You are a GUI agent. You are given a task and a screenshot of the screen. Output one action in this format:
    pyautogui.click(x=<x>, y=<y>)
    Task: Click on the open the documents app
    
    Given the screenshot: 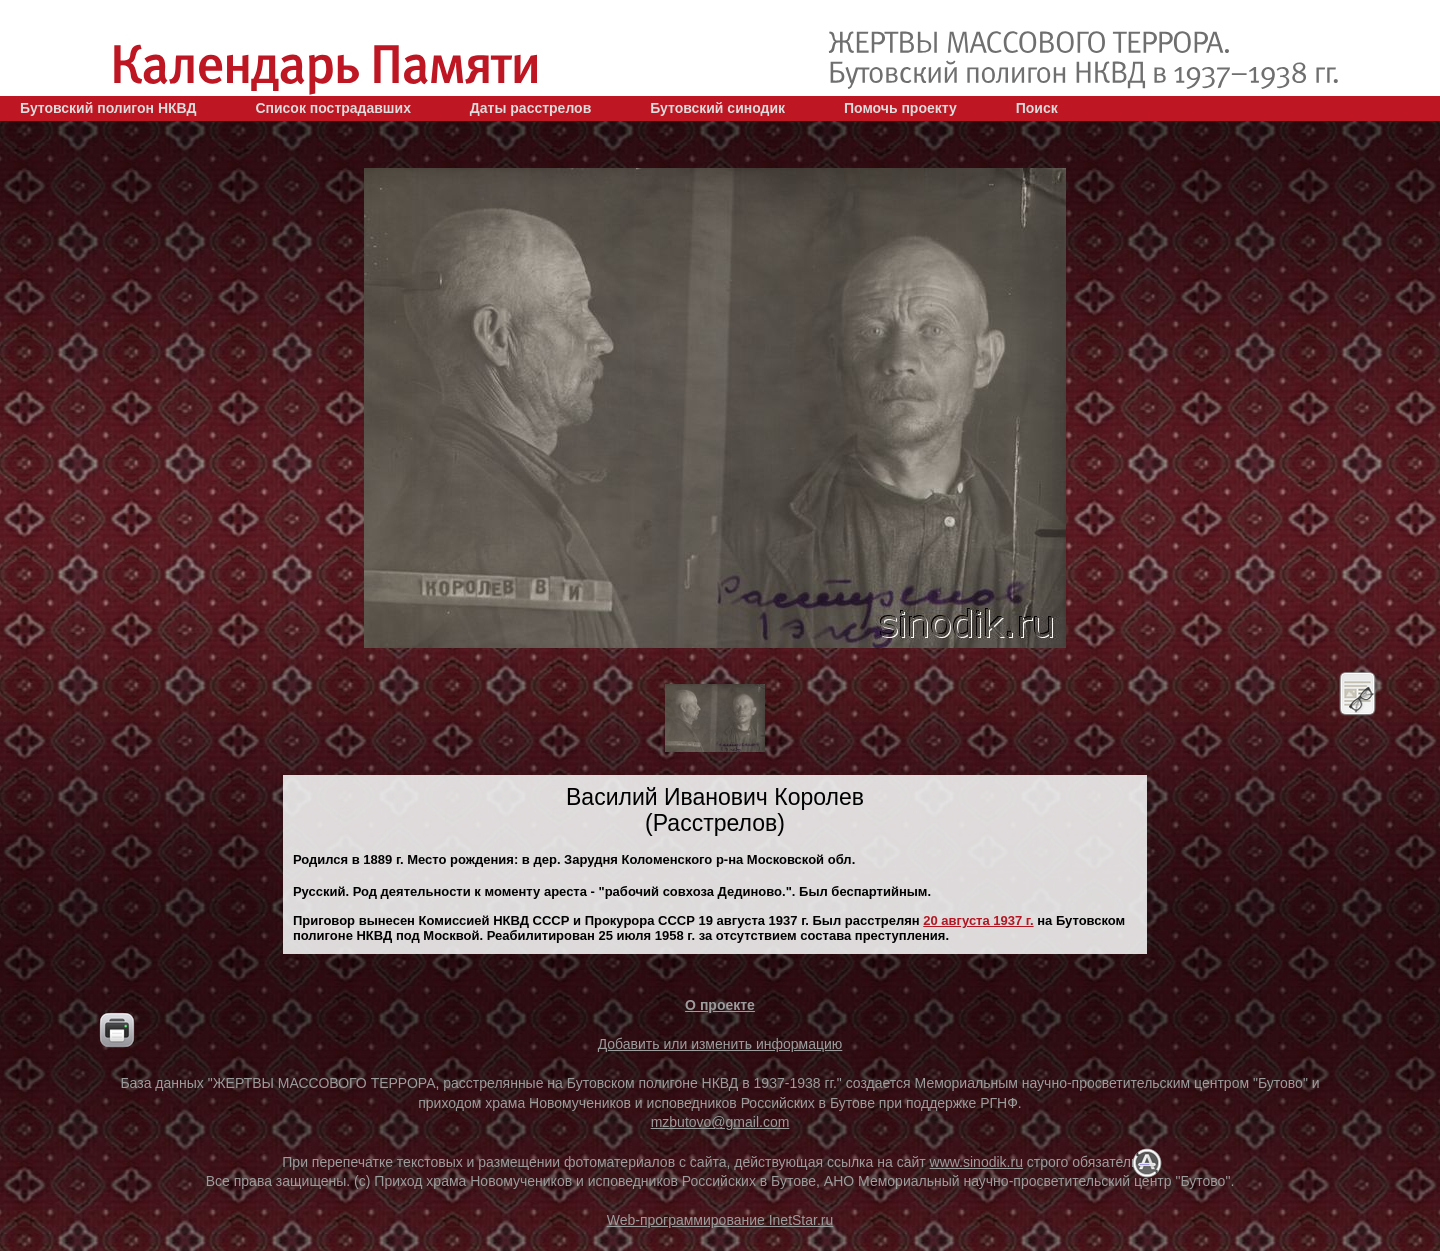 What is the action you would take?
    pyautogui.click(x=1357, y=693)
    